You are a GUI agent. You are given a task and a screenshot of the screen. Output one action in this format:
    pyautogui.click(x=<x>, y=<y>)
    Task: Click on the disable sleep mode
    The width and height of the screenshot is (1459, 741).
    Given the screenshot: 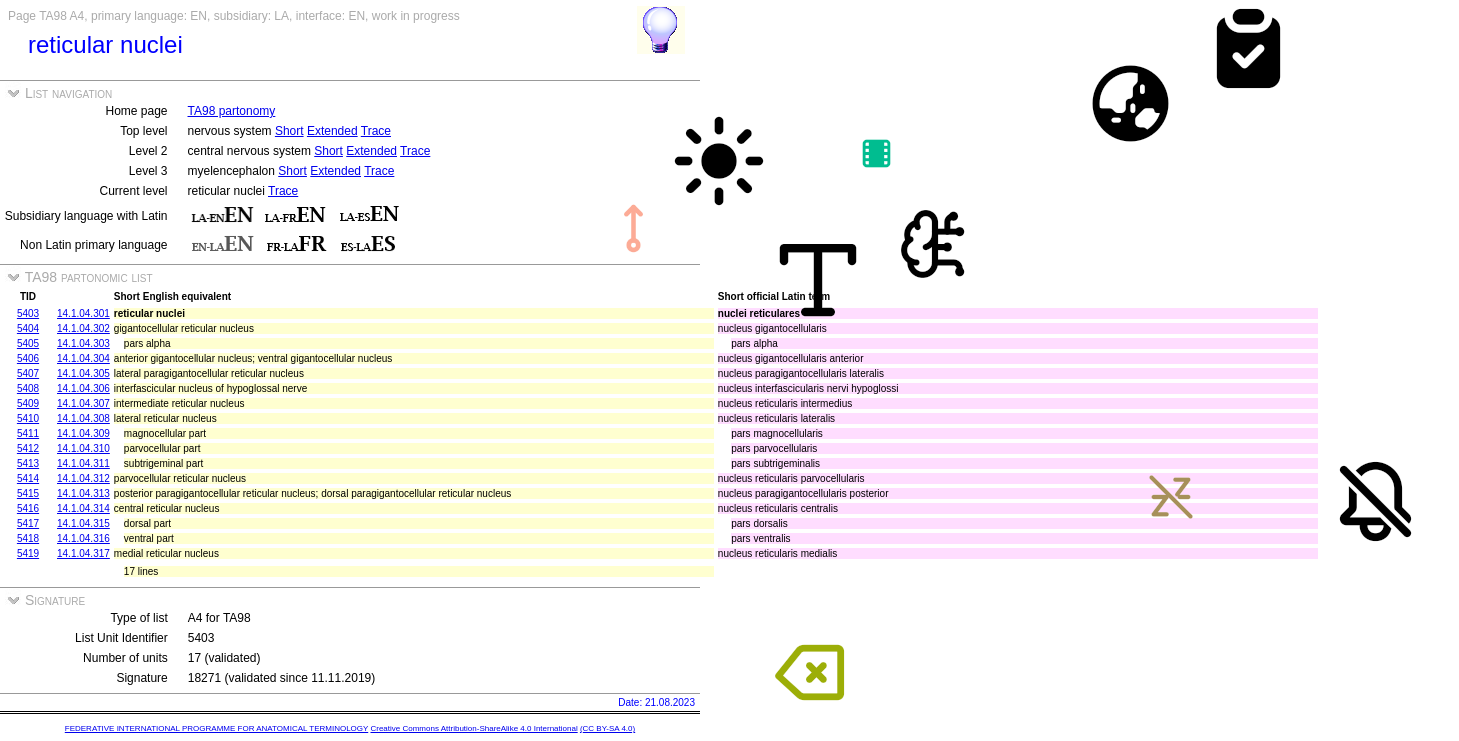 What is the action you would take?
    pyautogui.click(x=1171, y=497)
    